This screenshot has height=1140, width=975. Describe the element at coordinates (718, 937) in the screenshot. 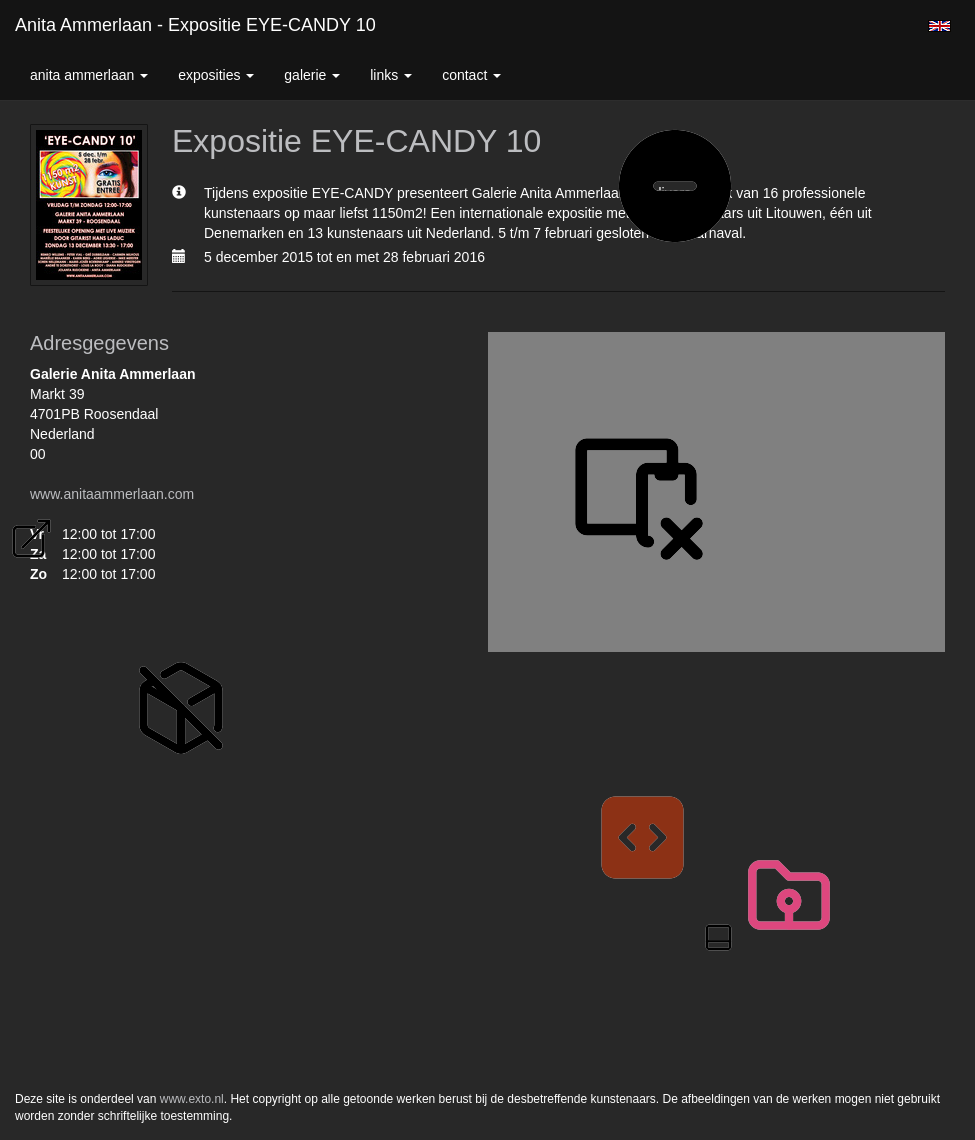

I see `toggle bottom panel visibility` at that location.